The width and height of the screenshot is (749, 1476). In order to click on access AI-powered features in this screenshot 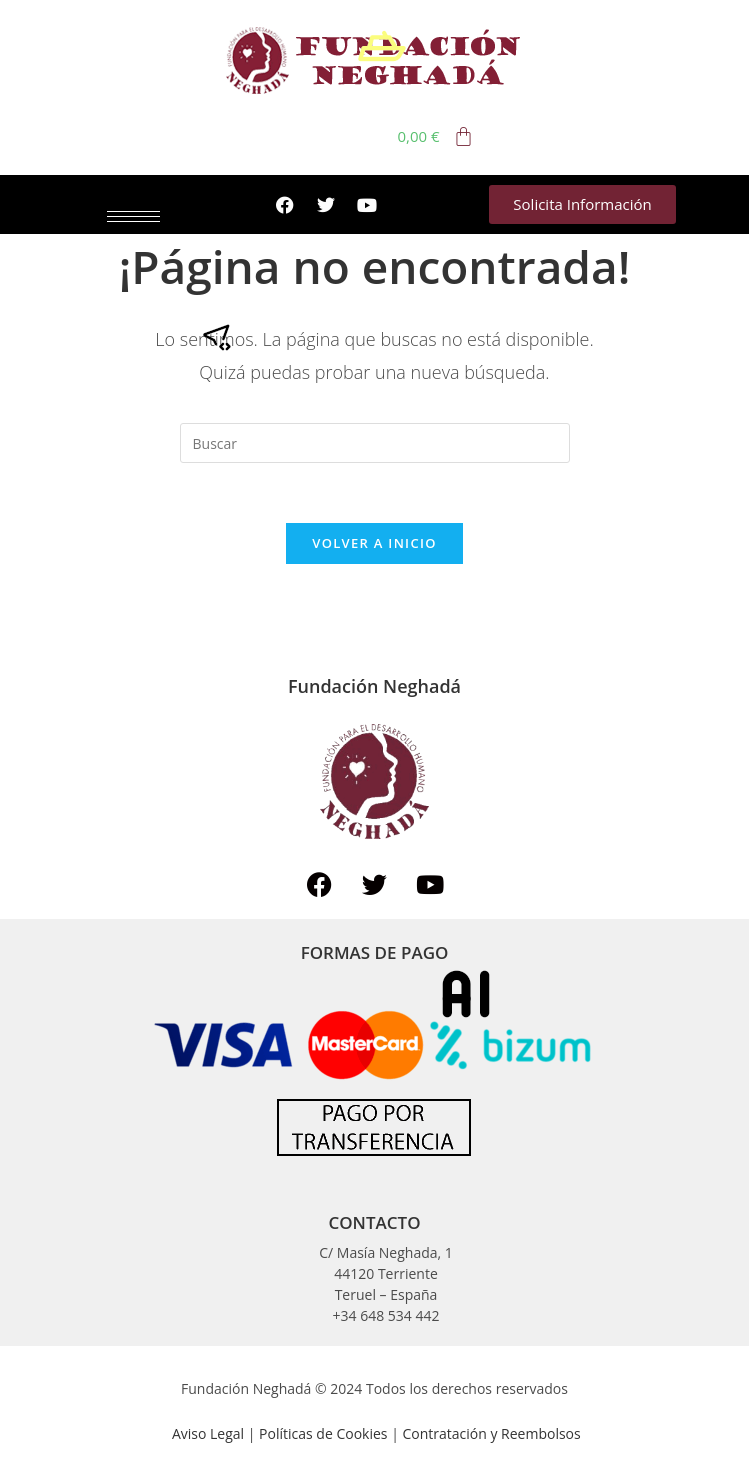, I will do `click(466, 994)`.